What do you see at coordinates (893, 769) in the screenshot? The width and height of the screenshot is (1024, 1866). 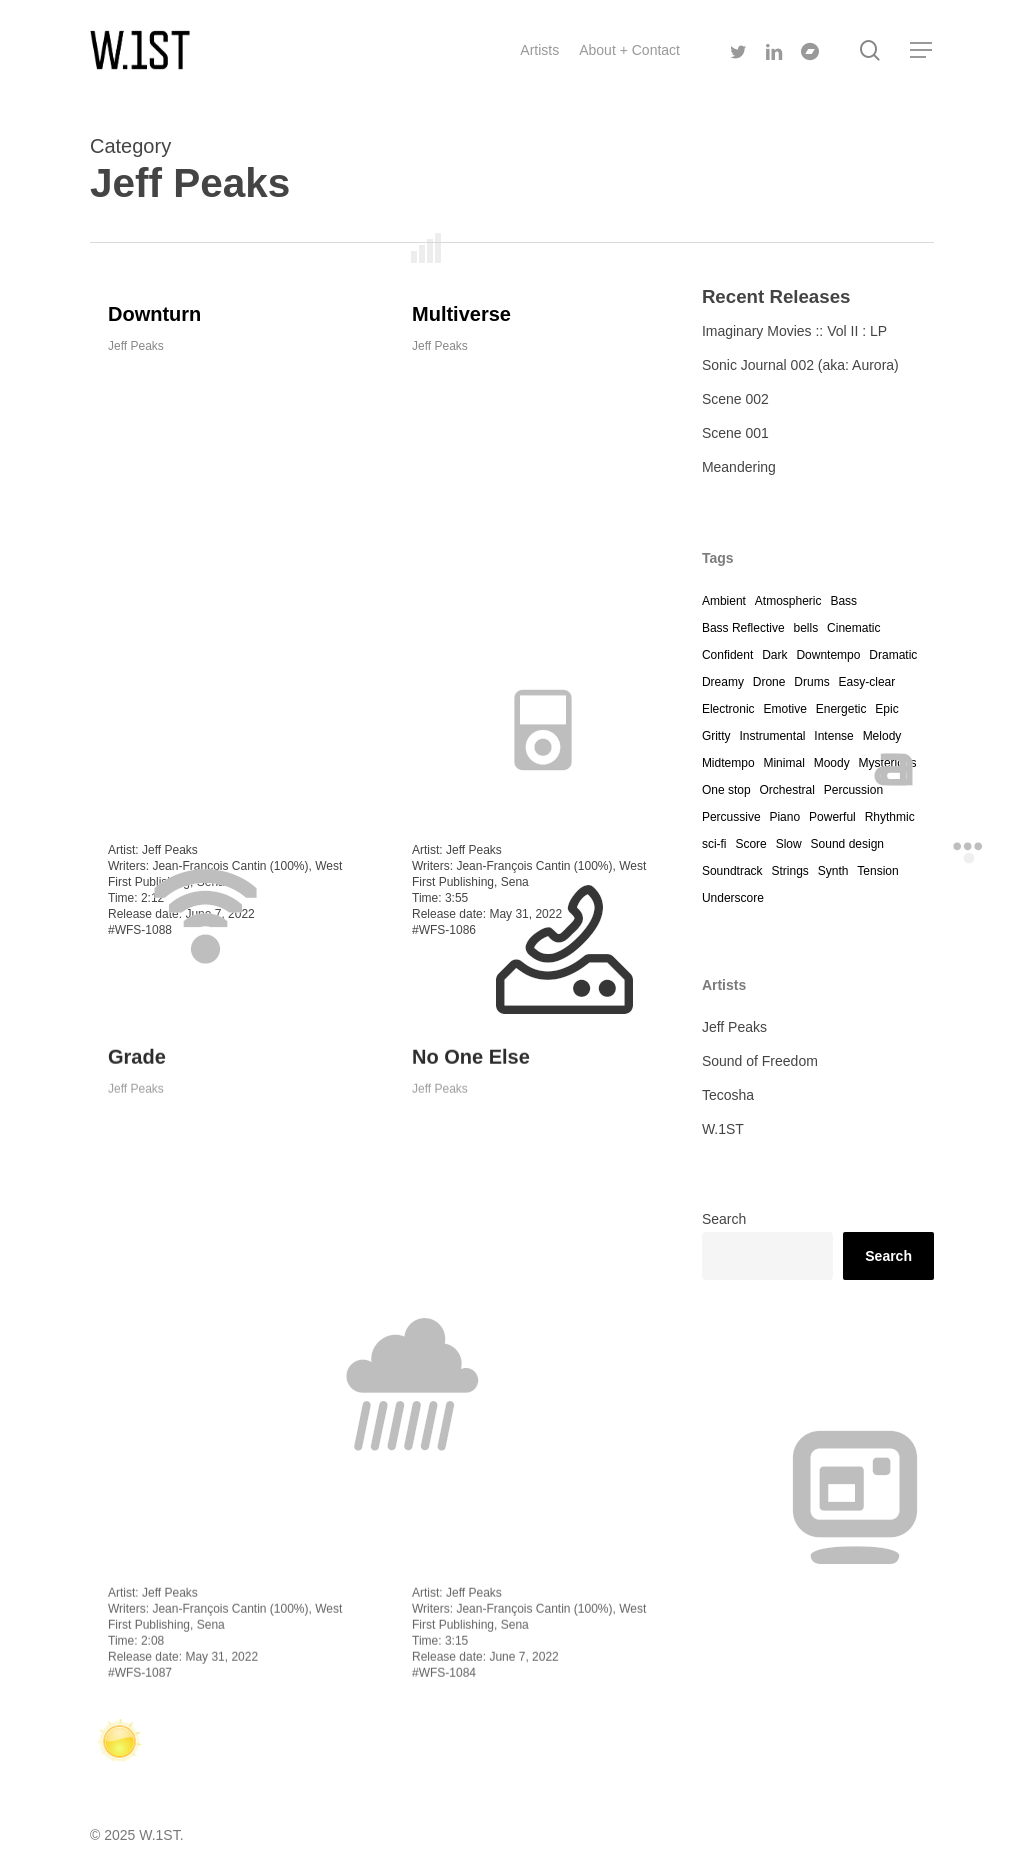 I see `apply bold formatting to selected text` at bounding box center [893, 769].